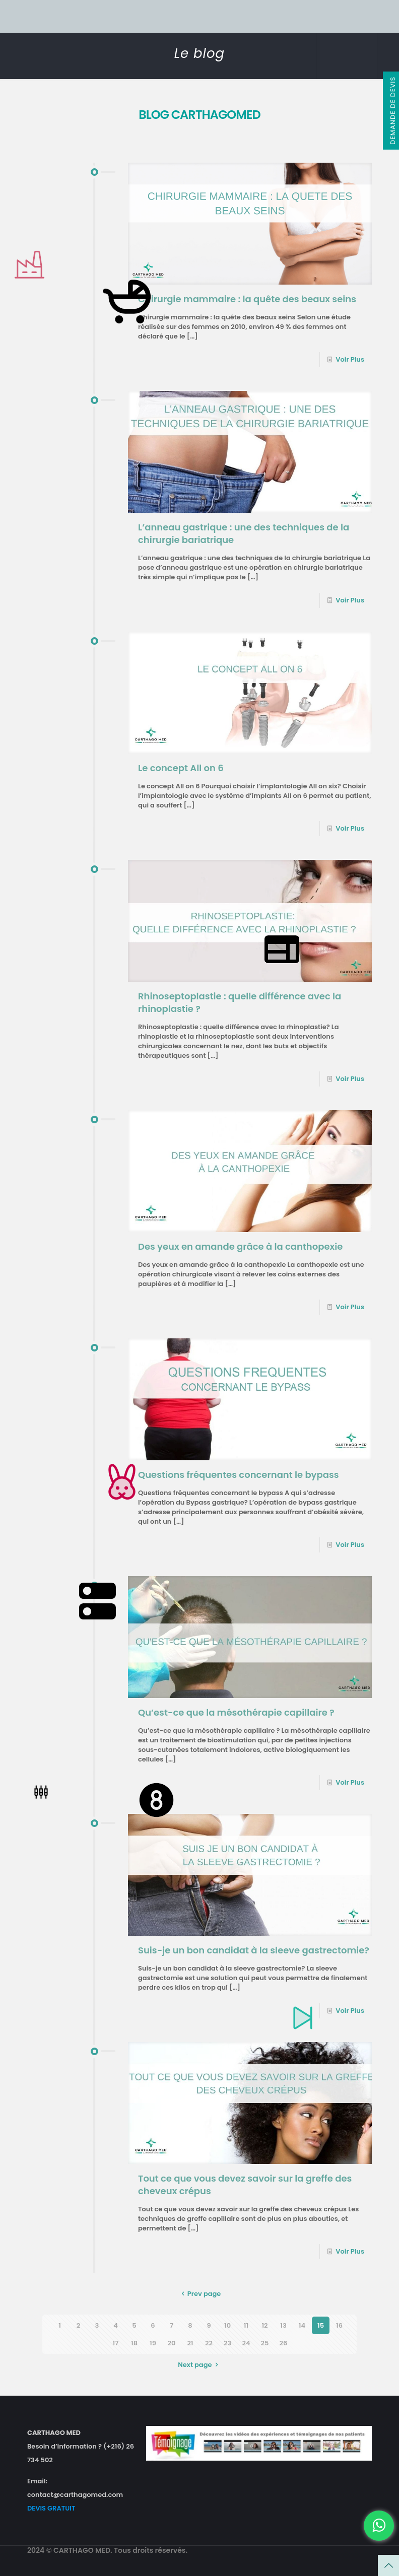  What do you see at coordinates (97, 1601) in the screenshot?
I see `access server or DNS settings` at bounding box center [97, 1601].